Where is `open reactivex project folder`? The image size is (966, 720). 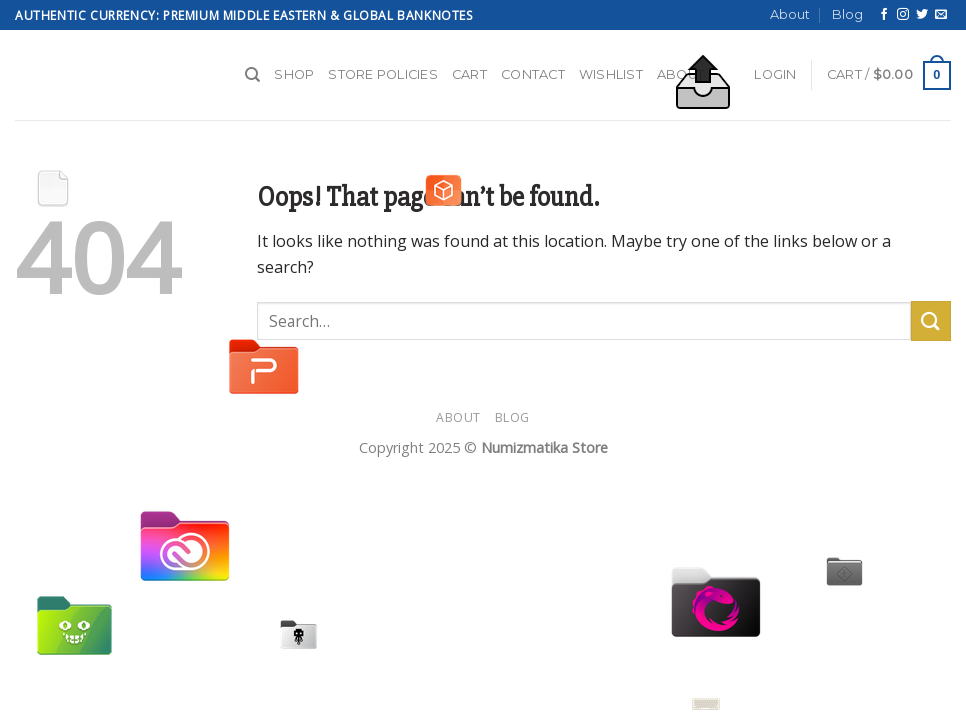
open reactivex project folder is located at coordinates (715, 604).